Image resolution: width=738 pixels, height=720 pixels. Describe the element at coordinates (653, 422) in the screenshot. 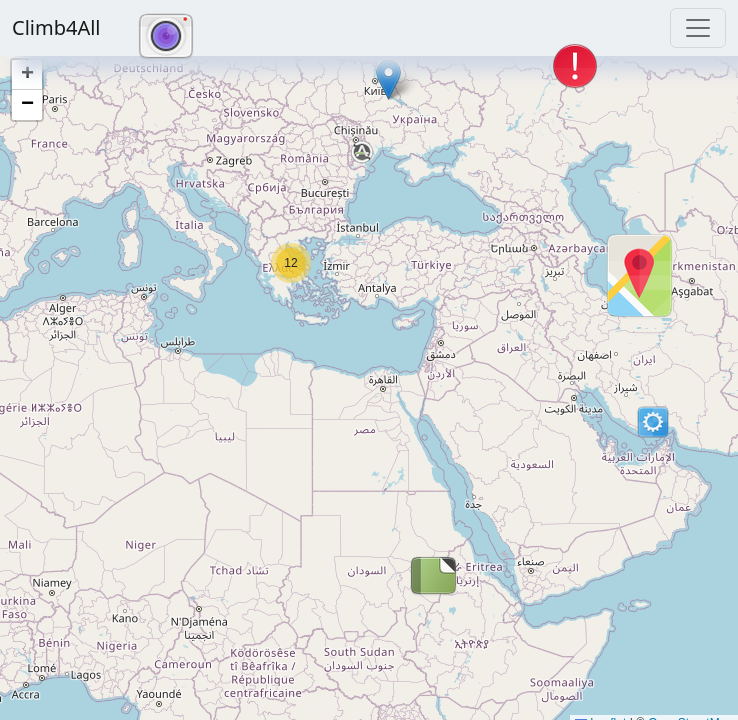

I see `windows installer package file` at that location.